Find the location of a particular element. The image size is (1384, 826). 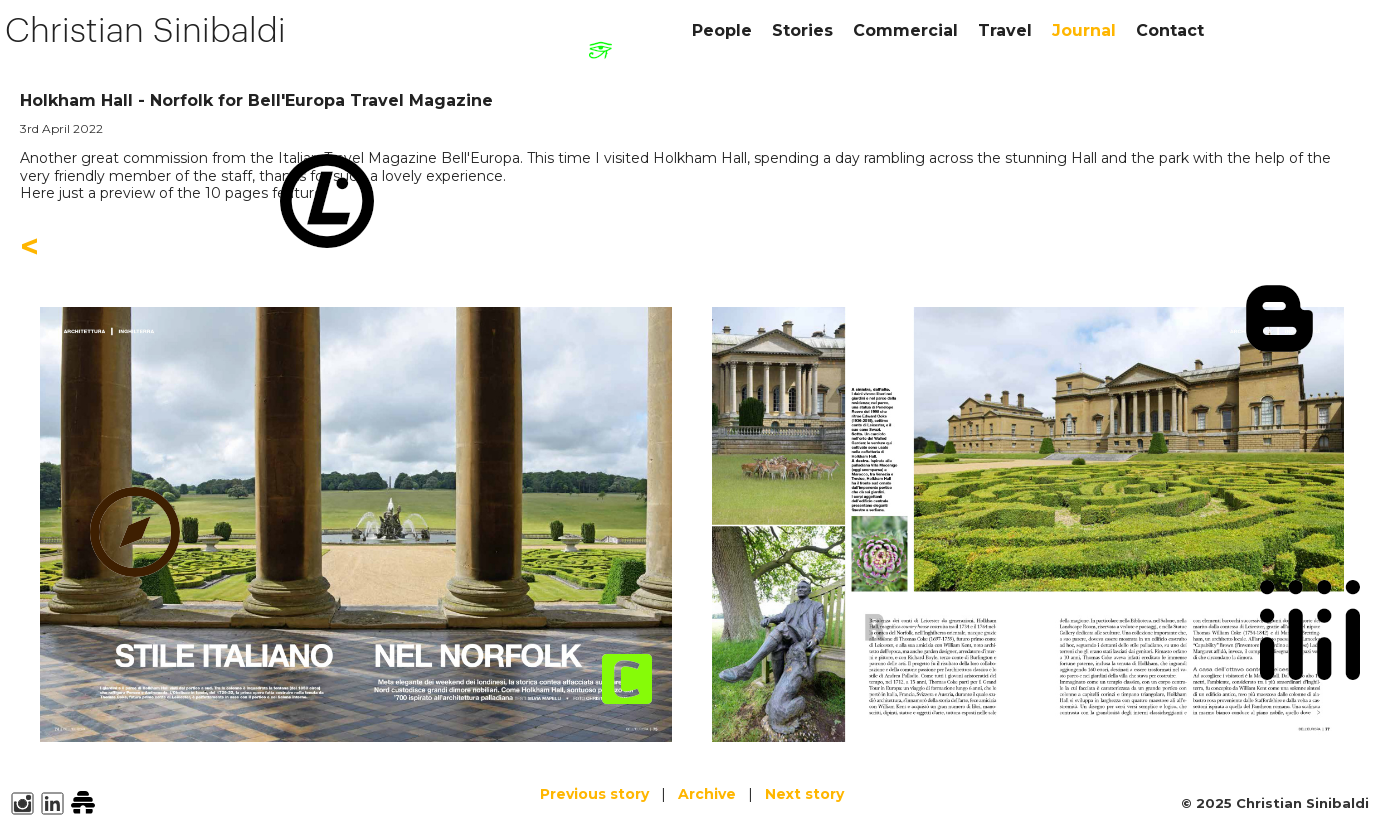

celery task queue library logo is located at coordinates (627, 679).